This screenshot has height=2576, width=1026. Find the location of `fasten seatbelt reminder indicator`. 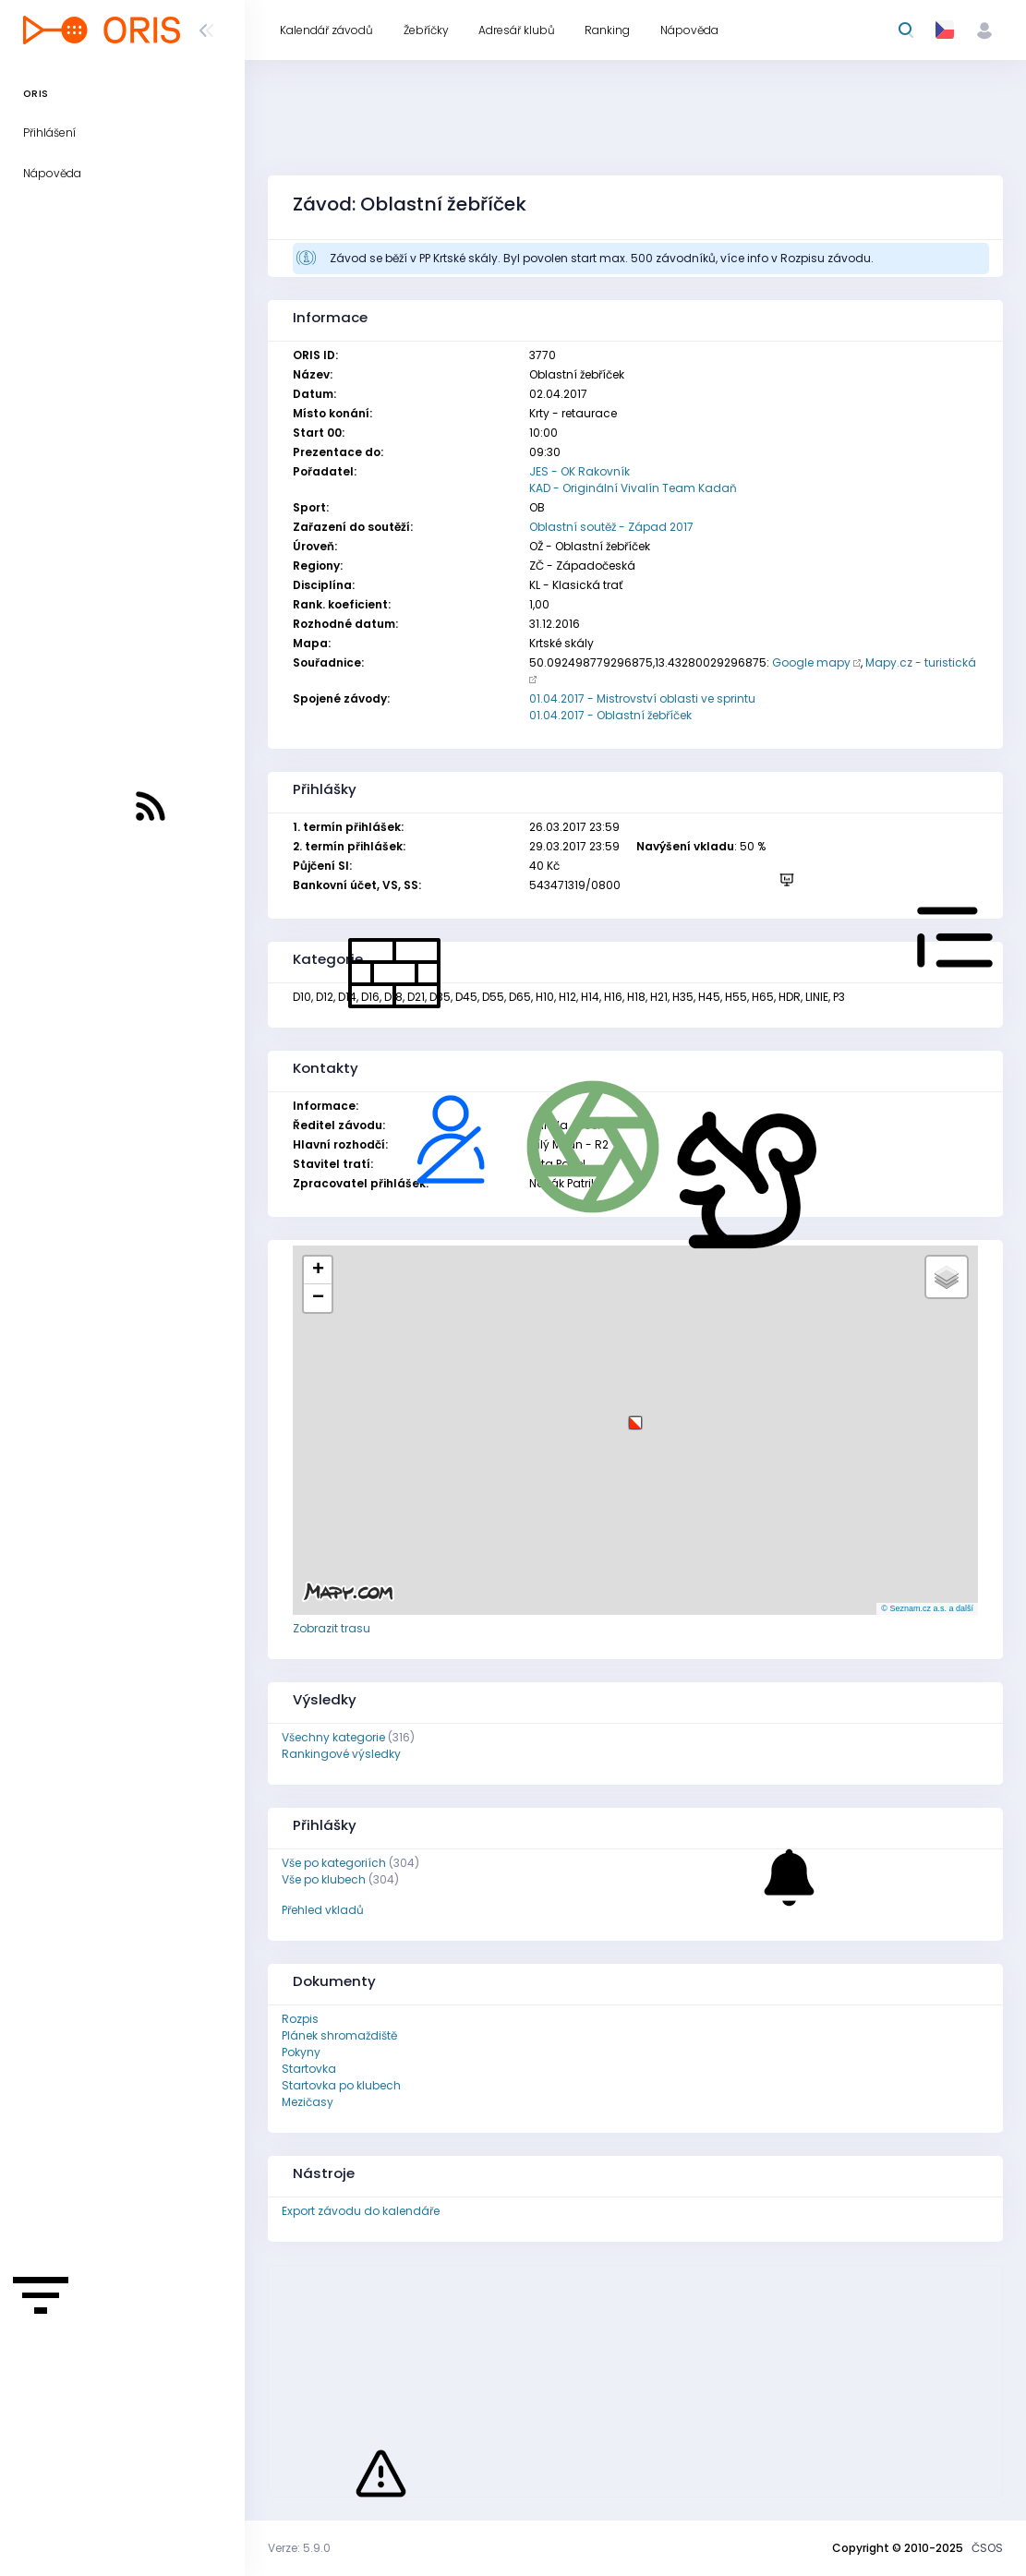

fasten seatbelt reminder indicator is located at coordinates (451, 1139).